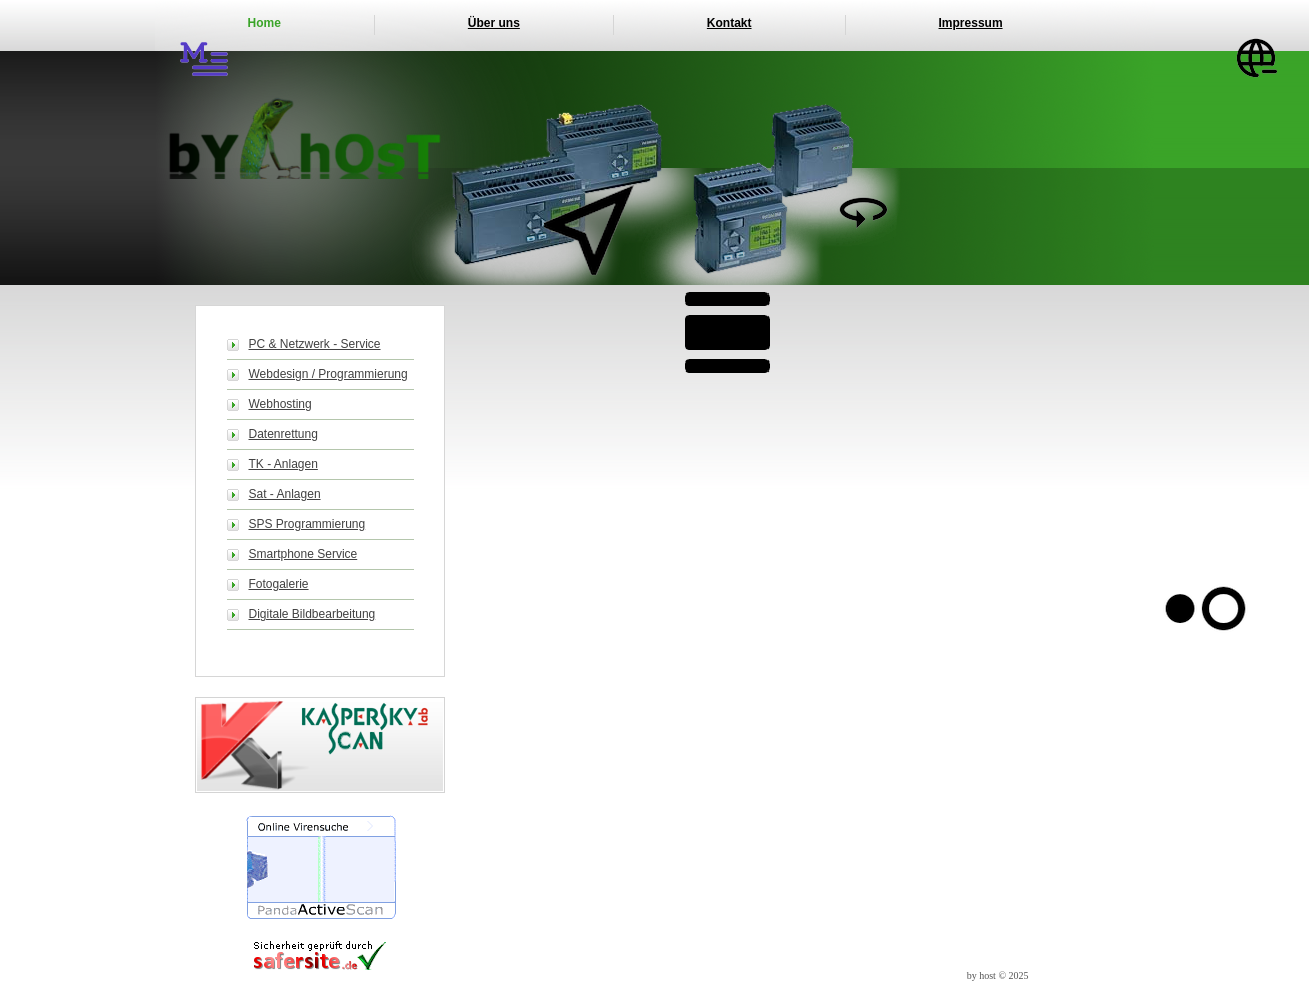 Image resolution: width=1309 pixels, height=991 pixels. What do you see at coordinates (589, 230) in the screenshot?
I see `access navigation or directions` at bounding box center [589, 230].